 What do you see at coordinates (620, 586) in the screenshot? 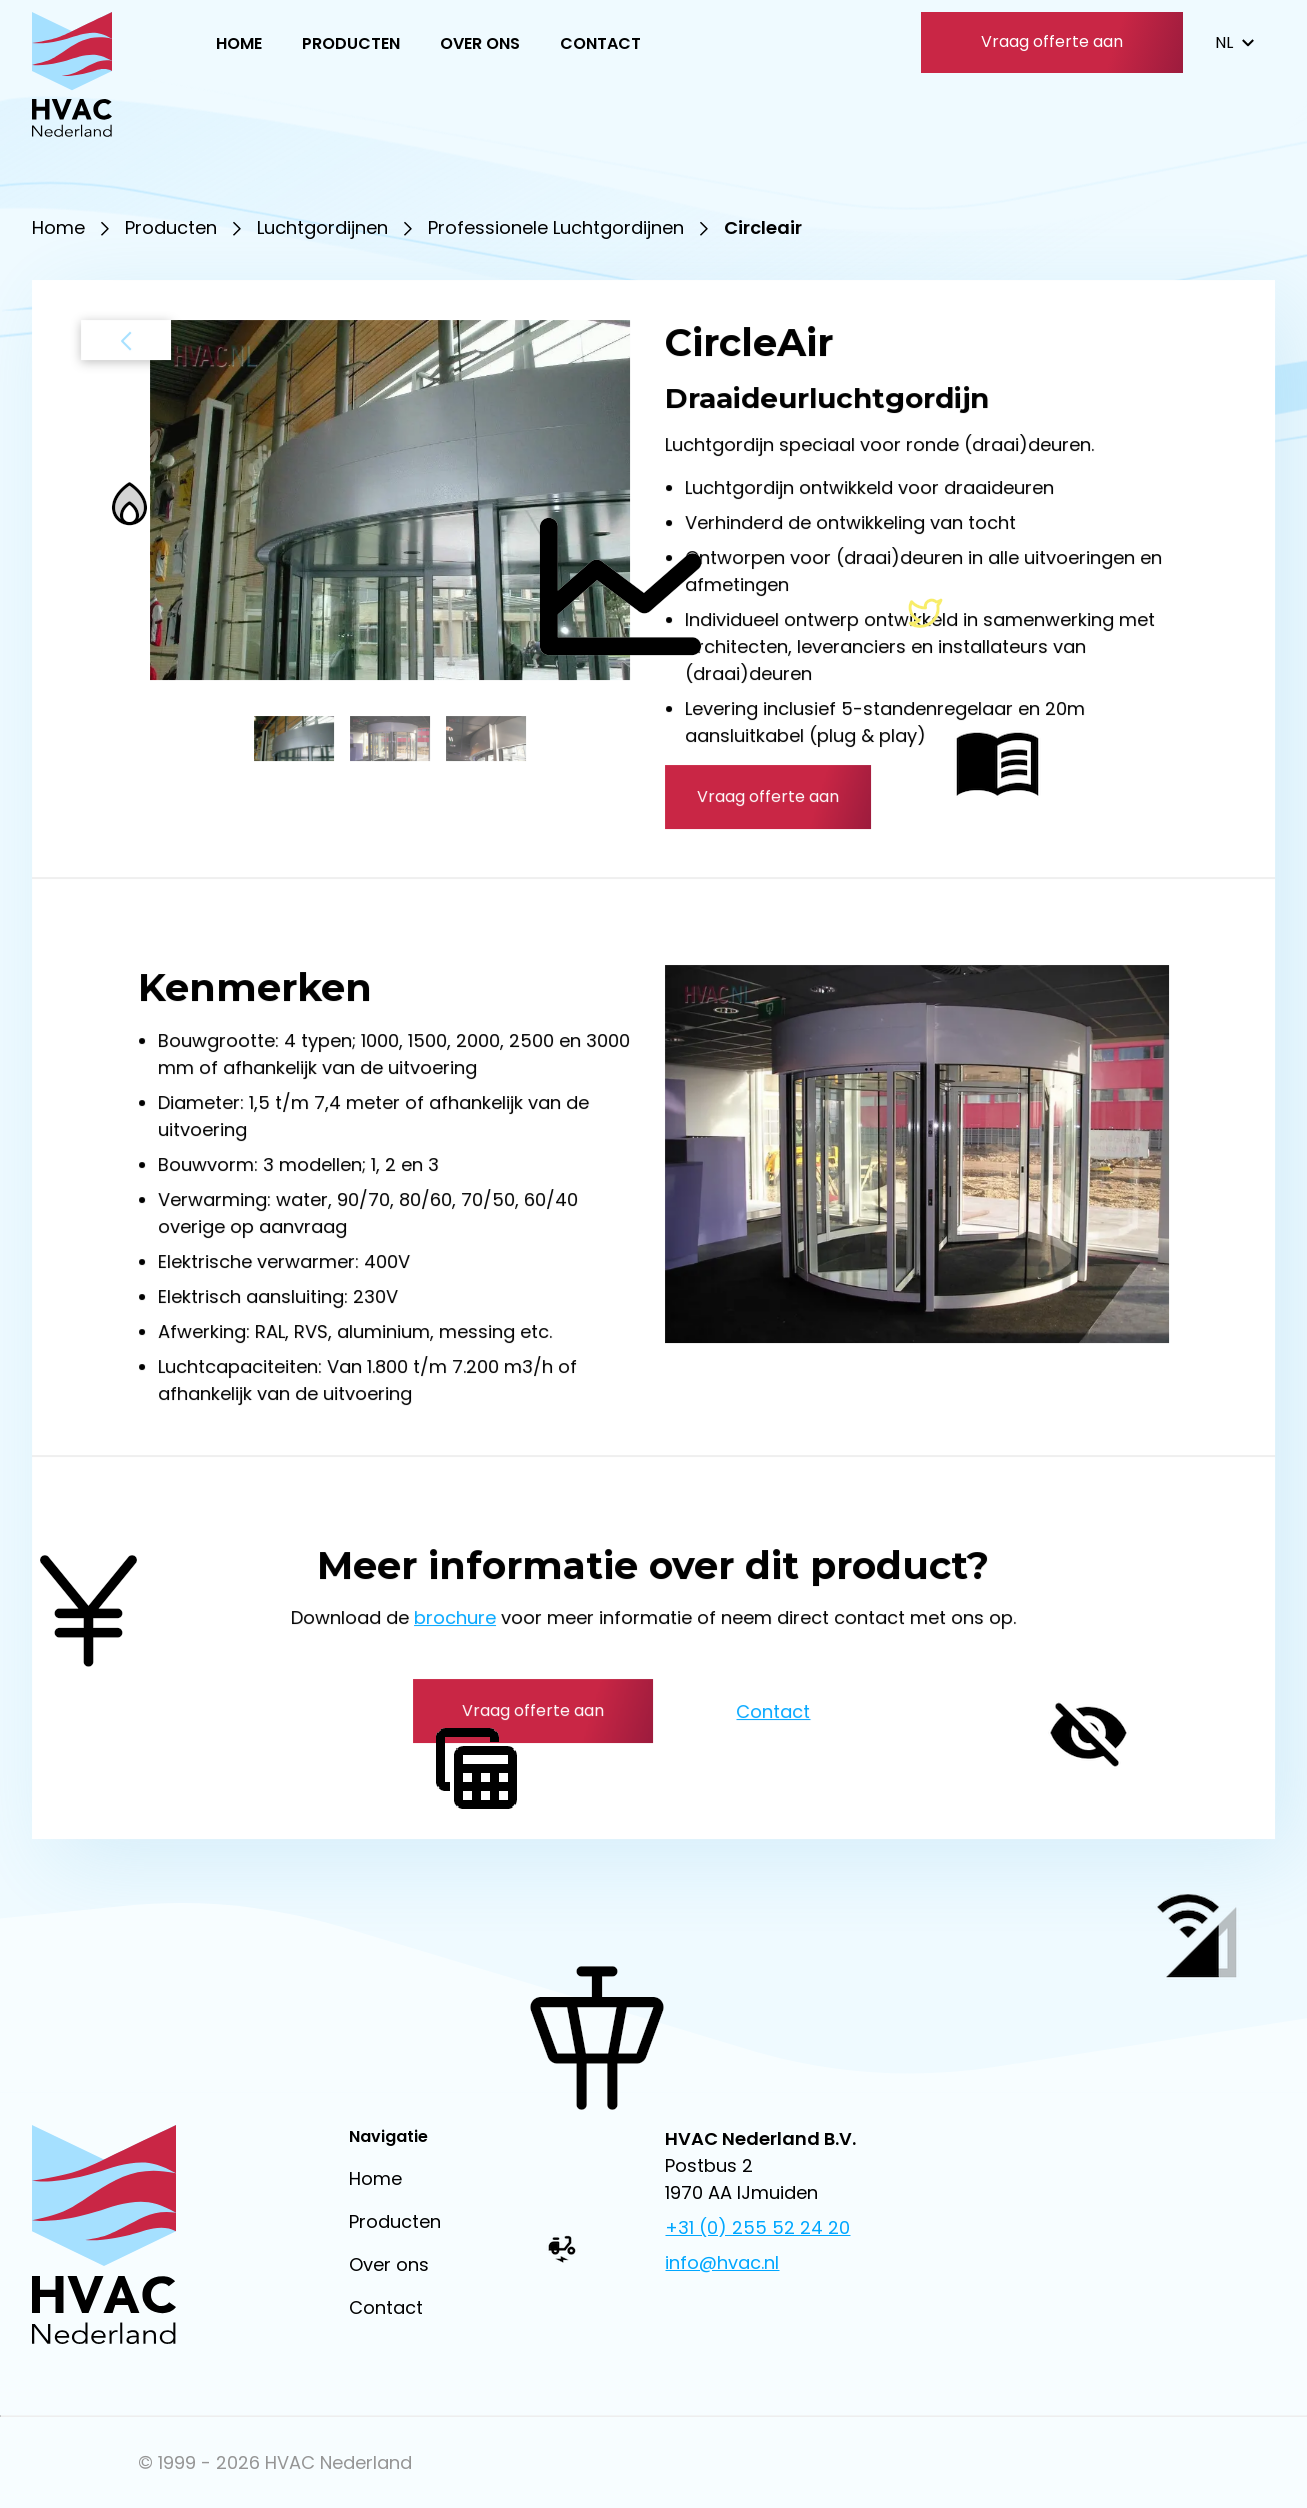
I see `view analytics or statistics` at bounding box center [620, 586].